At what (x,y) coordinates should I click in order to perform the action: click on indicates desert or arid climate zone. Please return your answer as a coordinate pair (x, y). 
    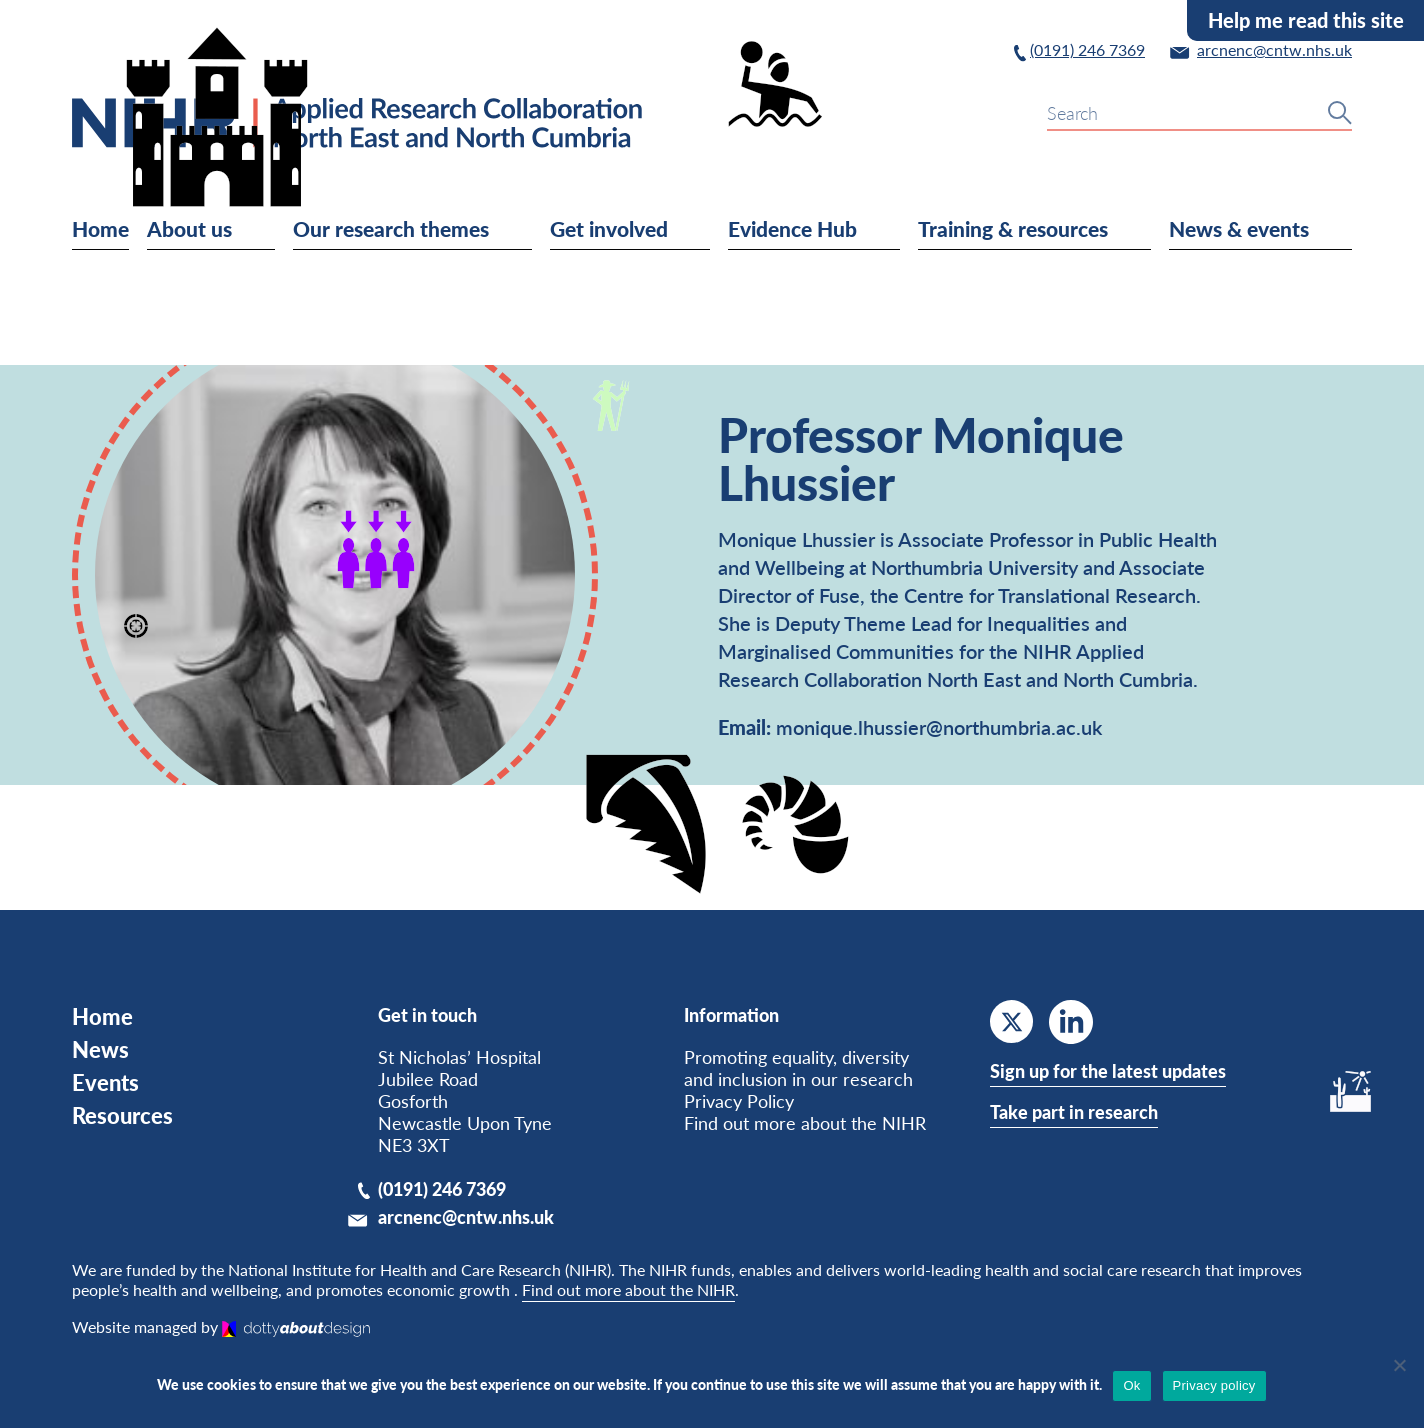
    Looking at the image, I should click on (1350, 1091).